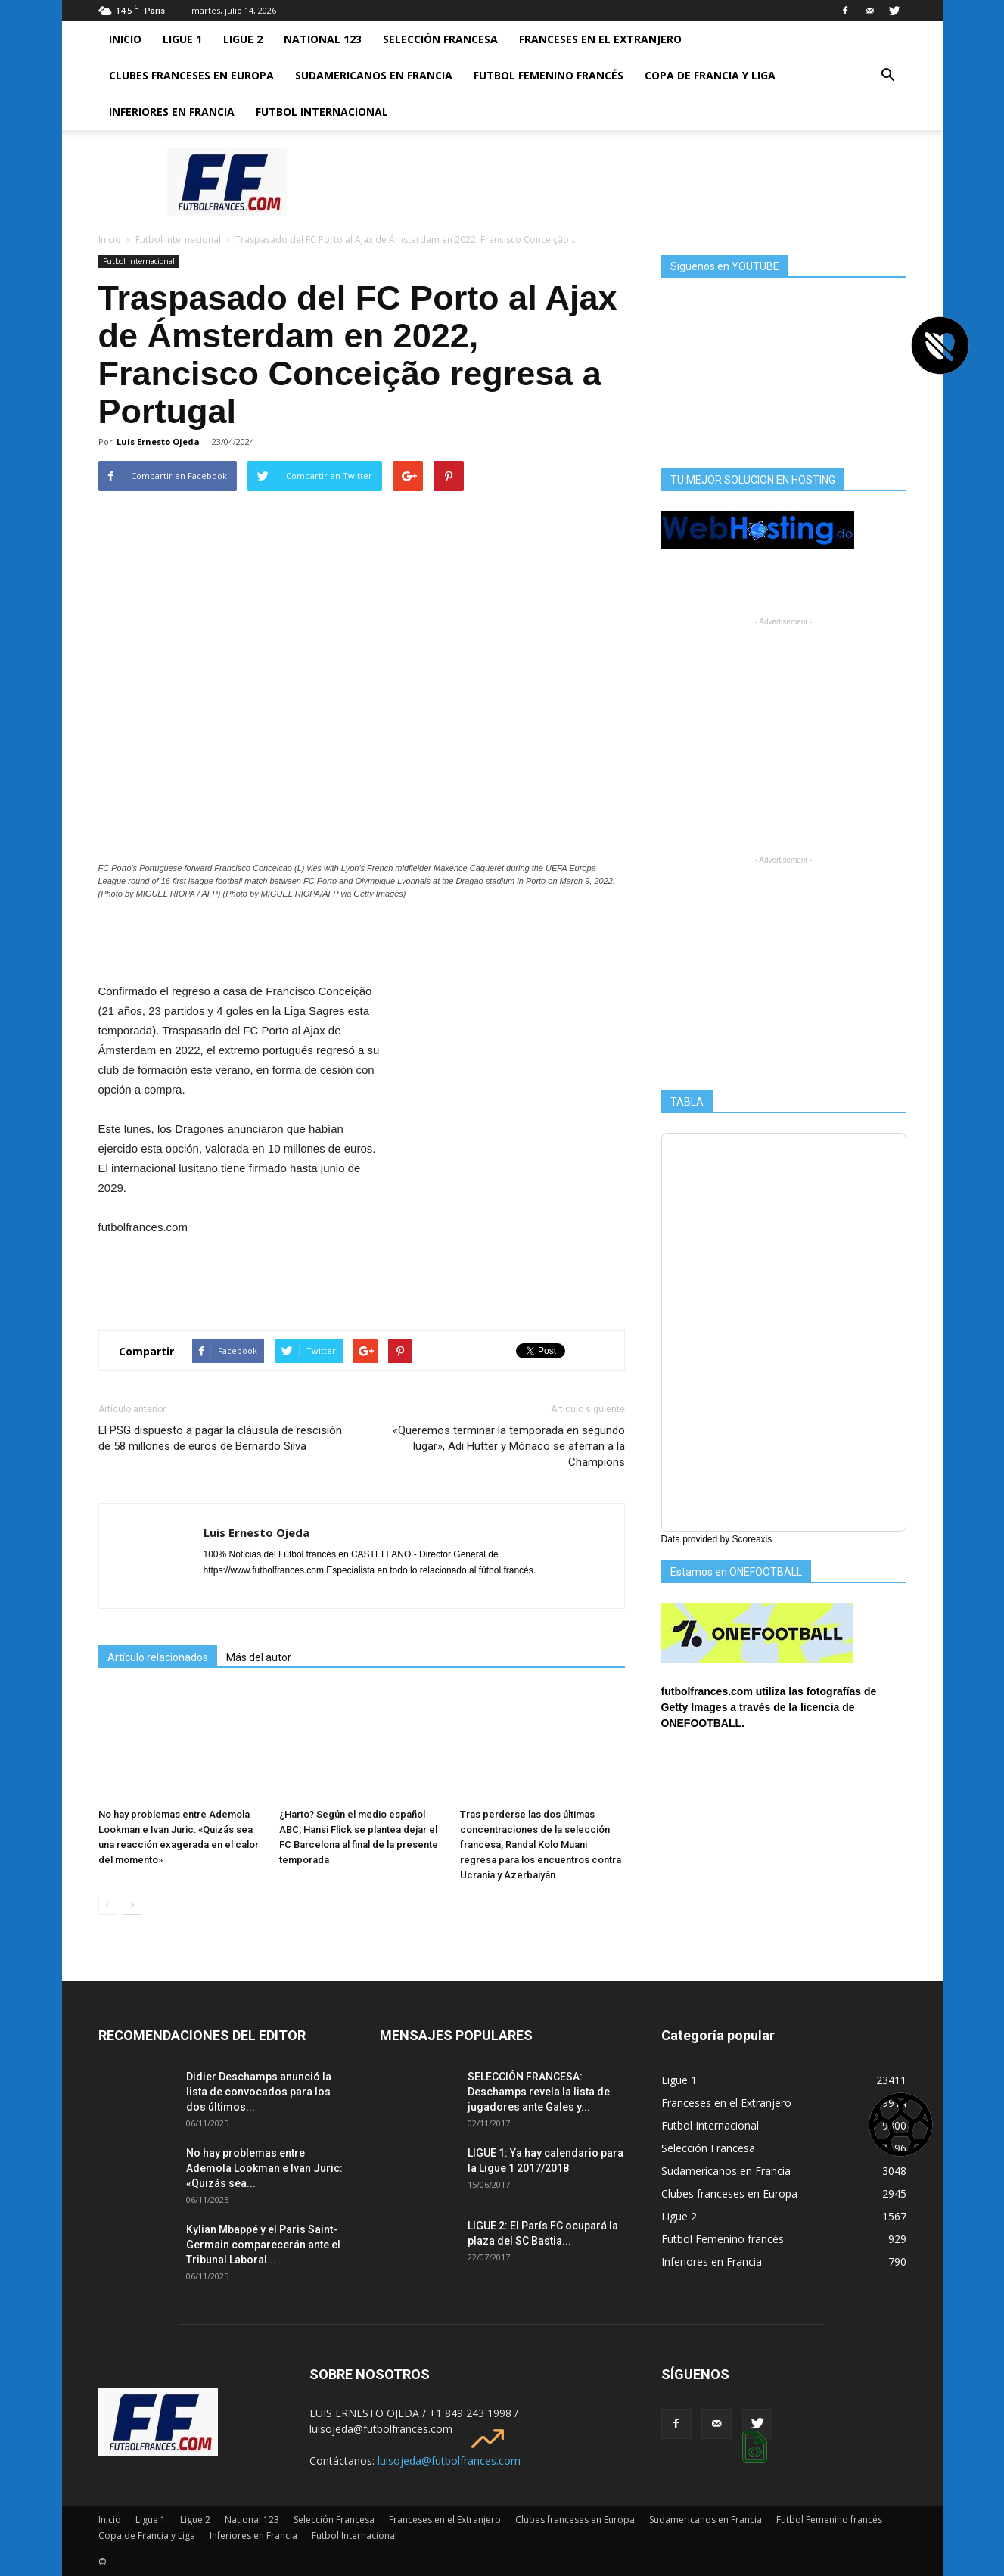  Describe the element at coordinates (940, 345) in the screenshot. I see `remove from favorites` at that location.